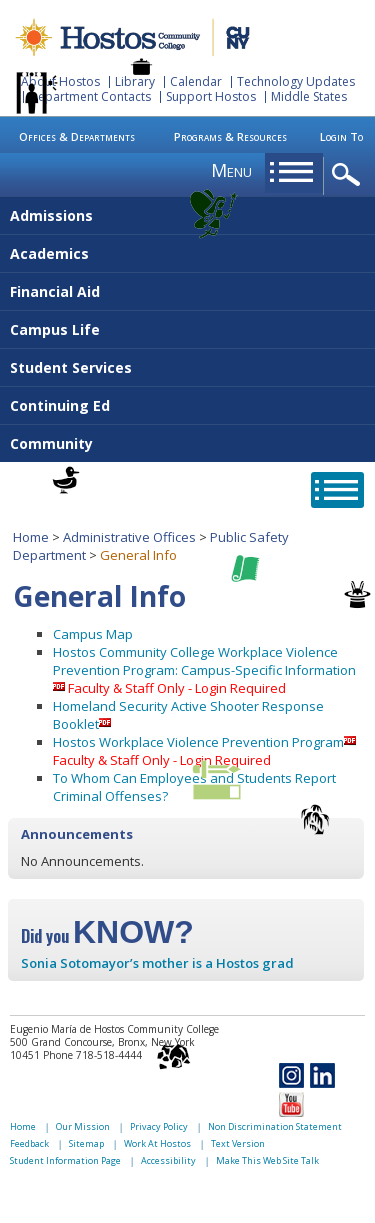 The height and width of the screenshot is (1223, 375). Describe the element at coordinates (245, 568) in the screenshot. I see `view fabric or textile inventory` at that location.